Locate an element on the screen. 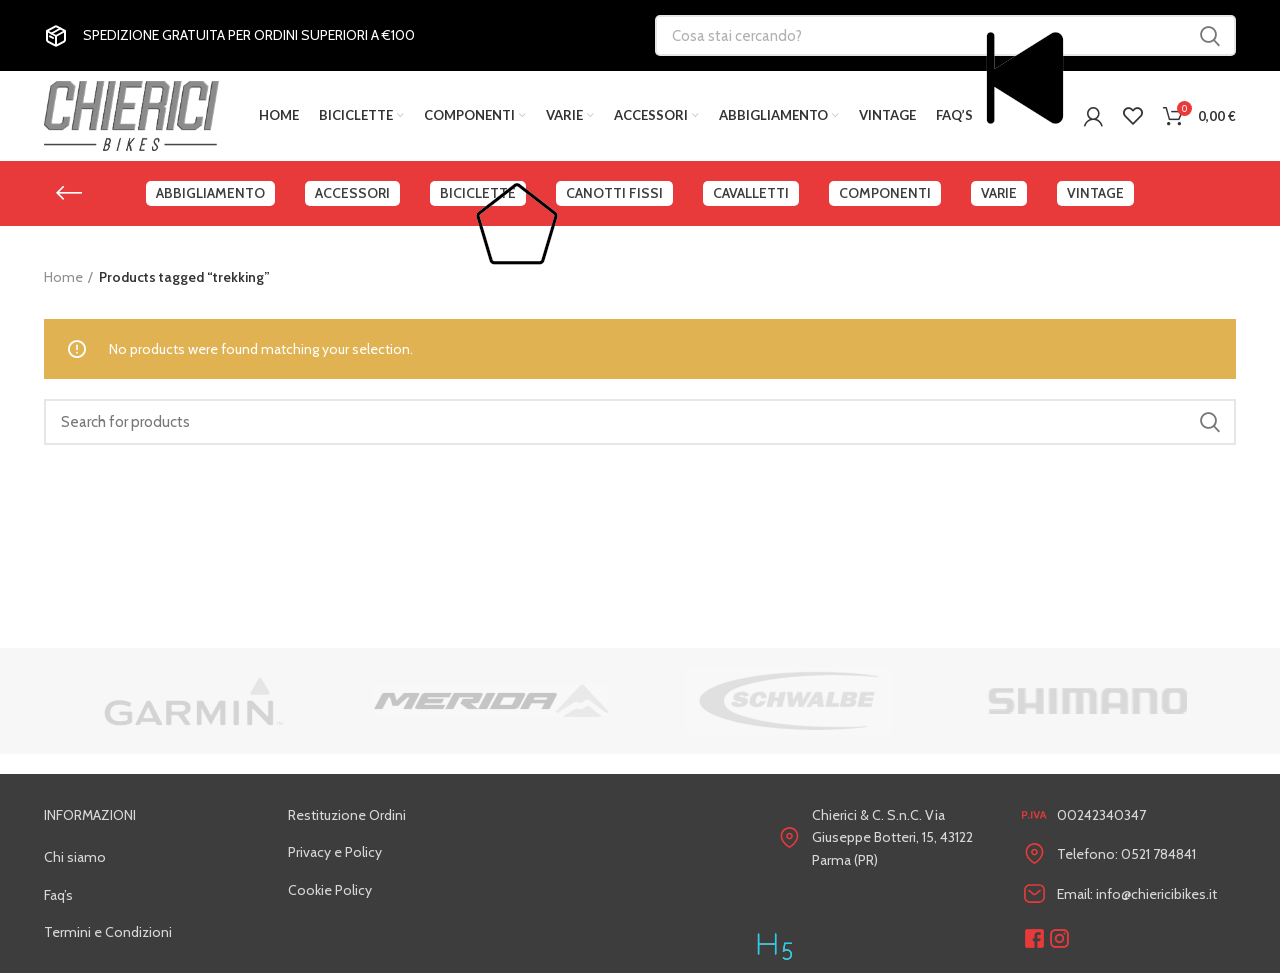  skip to previous track is located at coordinates (1025, 78).